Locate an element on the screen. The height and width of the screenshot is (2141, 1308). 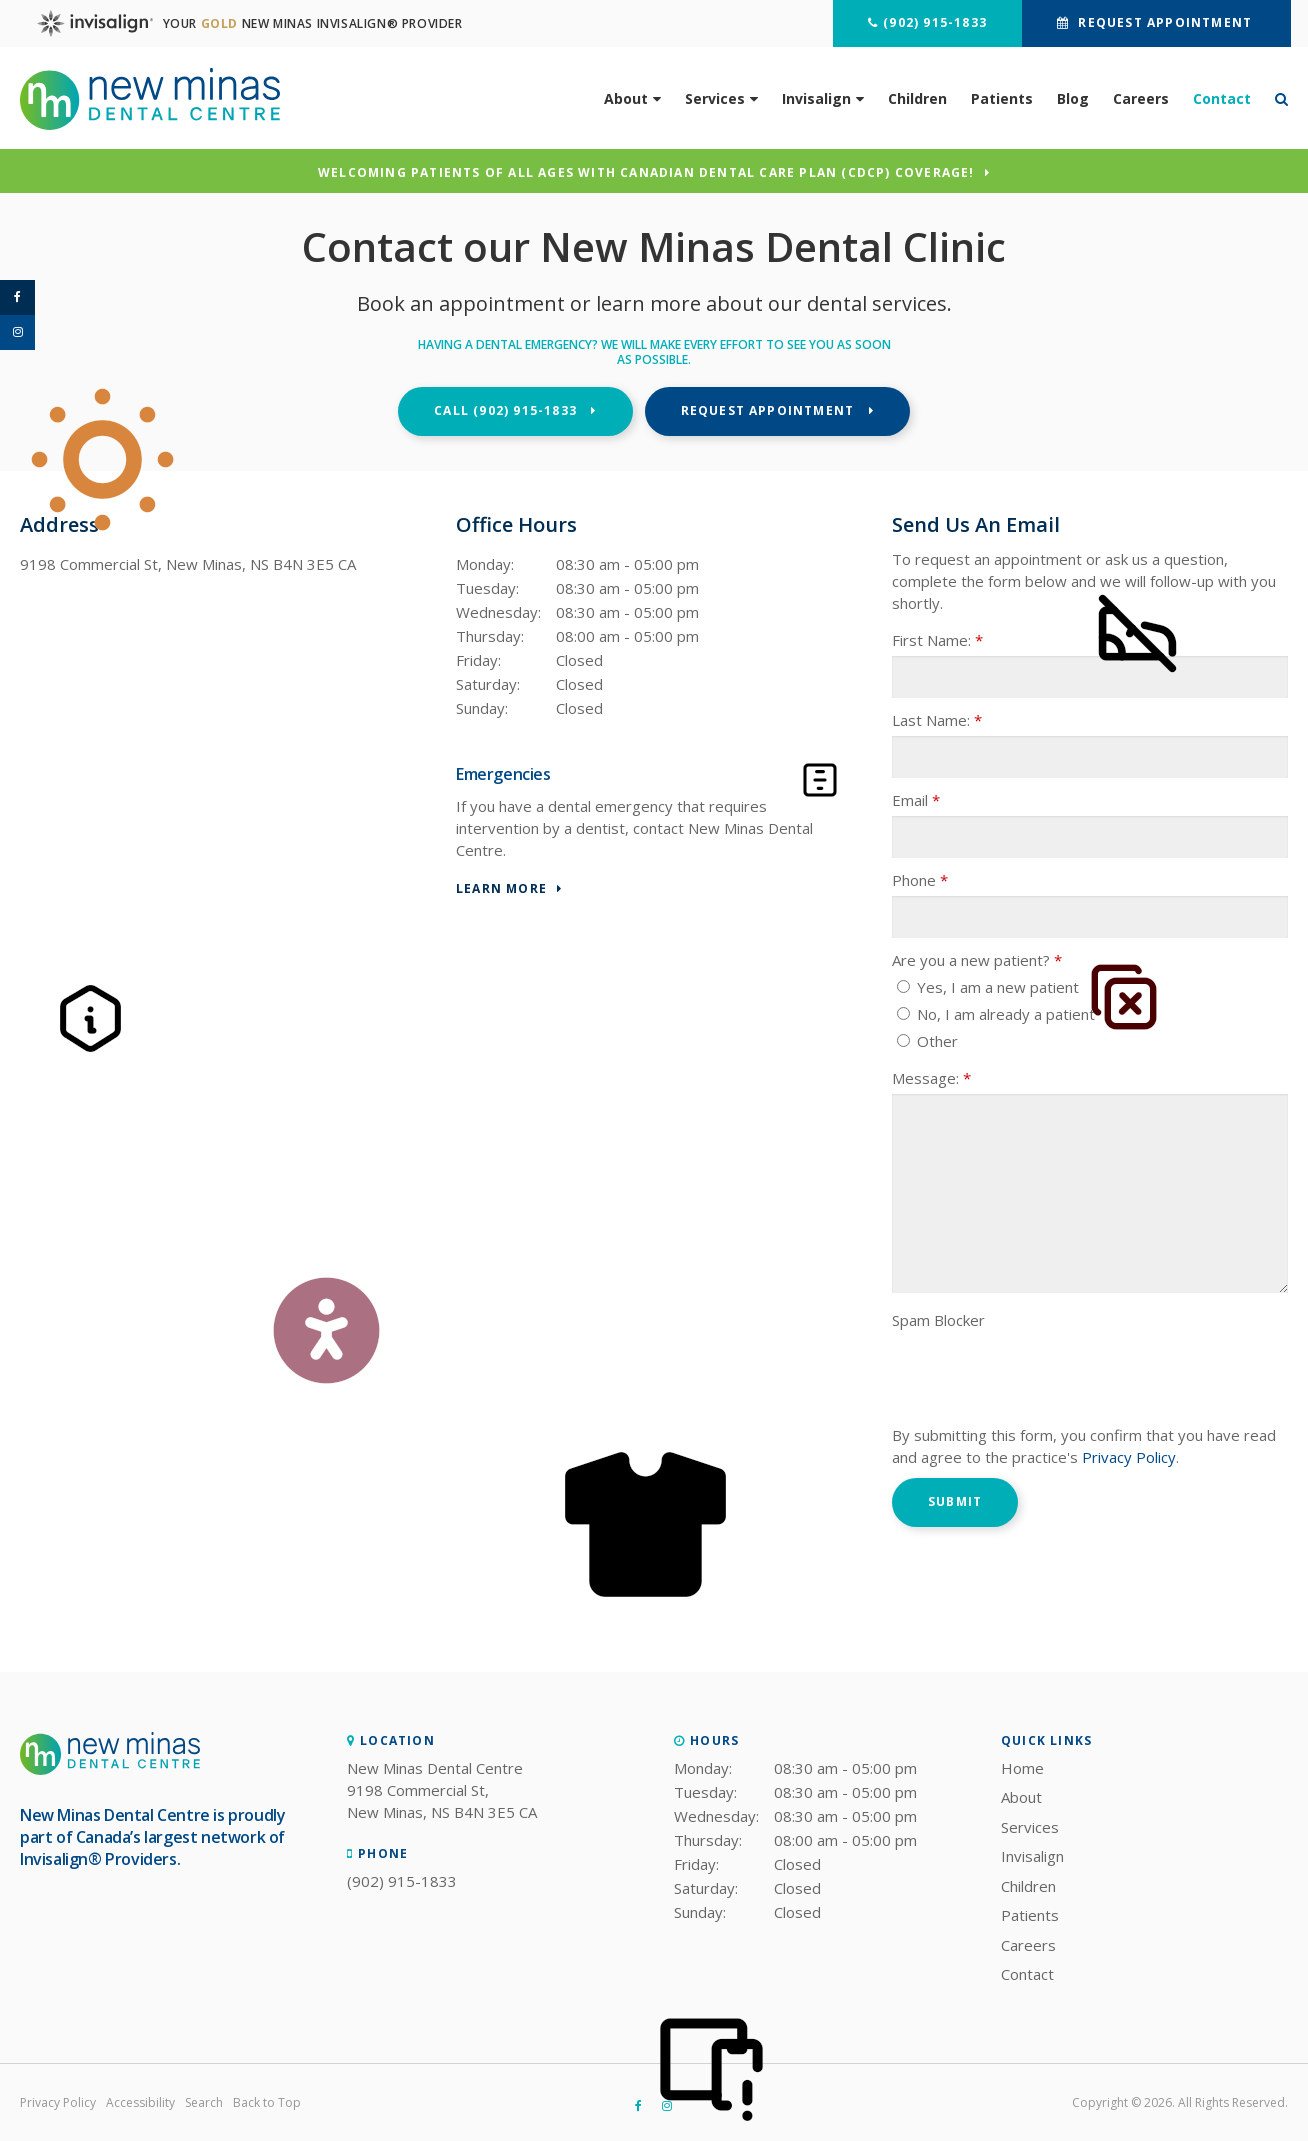
browse clothing or apparel items is located at coordinates (645, 1524).